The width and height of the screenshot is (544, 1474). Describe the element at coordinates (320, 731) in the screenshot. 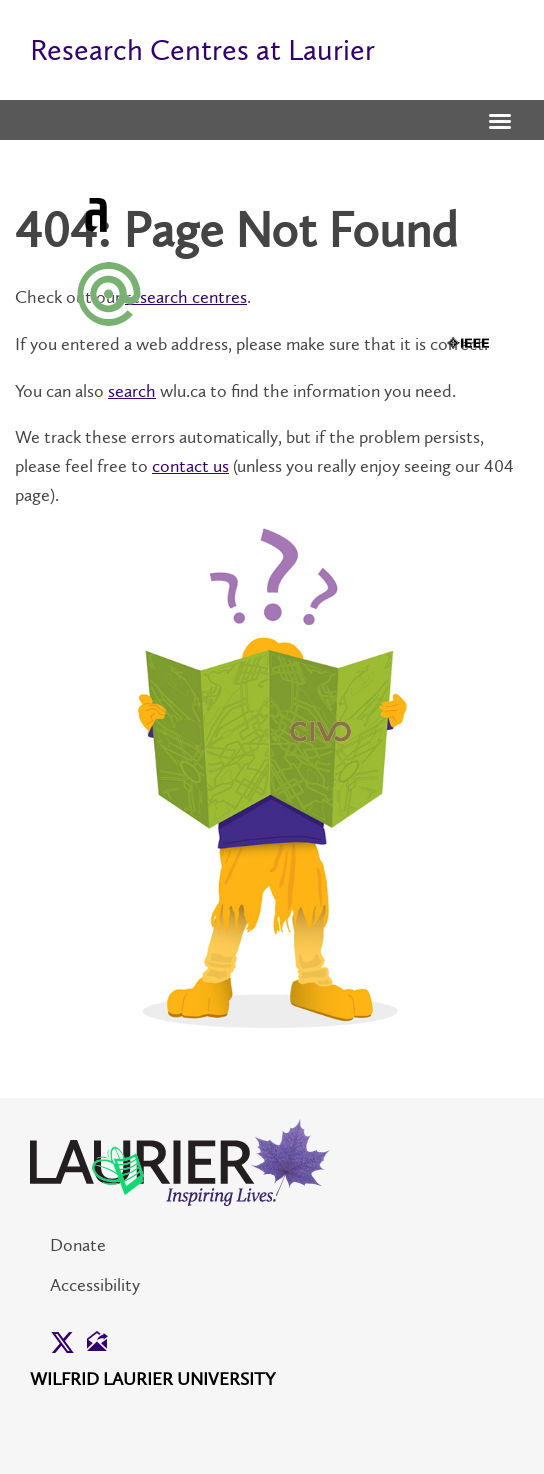

I see `civo cloud platform logo` at that location.